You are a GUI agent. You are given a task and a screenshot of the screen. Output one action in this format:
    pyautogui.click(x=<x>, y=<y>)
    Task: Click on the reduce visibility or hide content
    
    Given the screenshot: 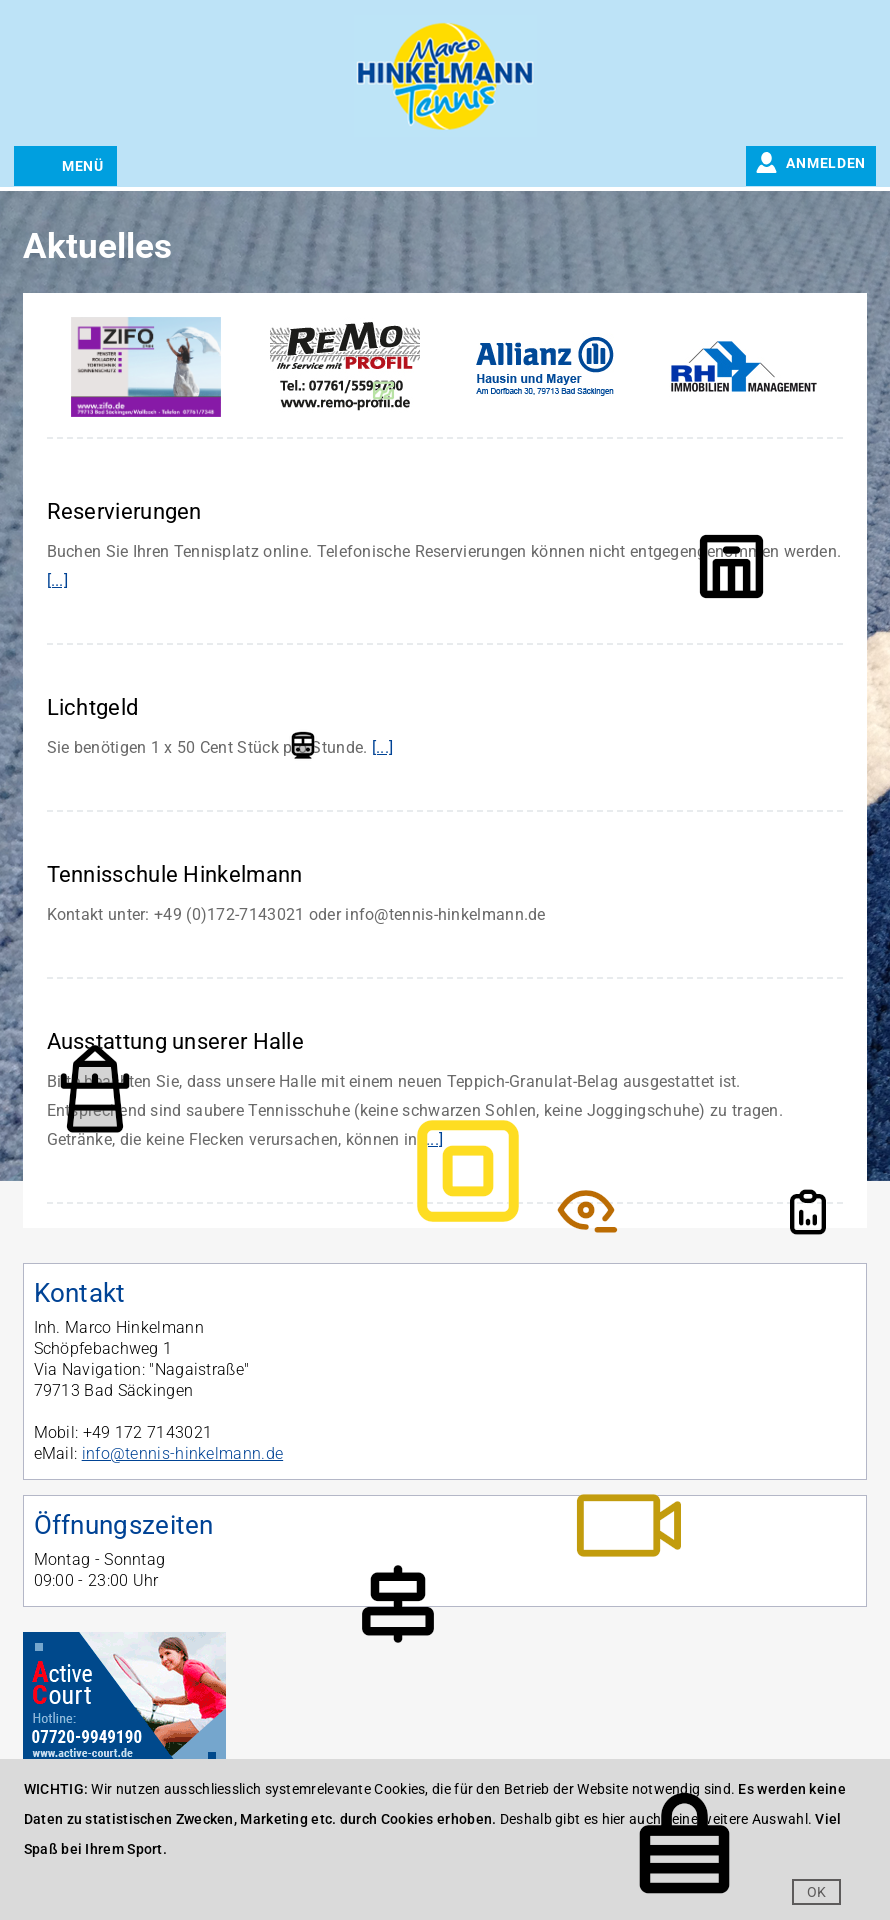 What is the action you would take?
    pyautogui.click(x=586, y=1210)
    